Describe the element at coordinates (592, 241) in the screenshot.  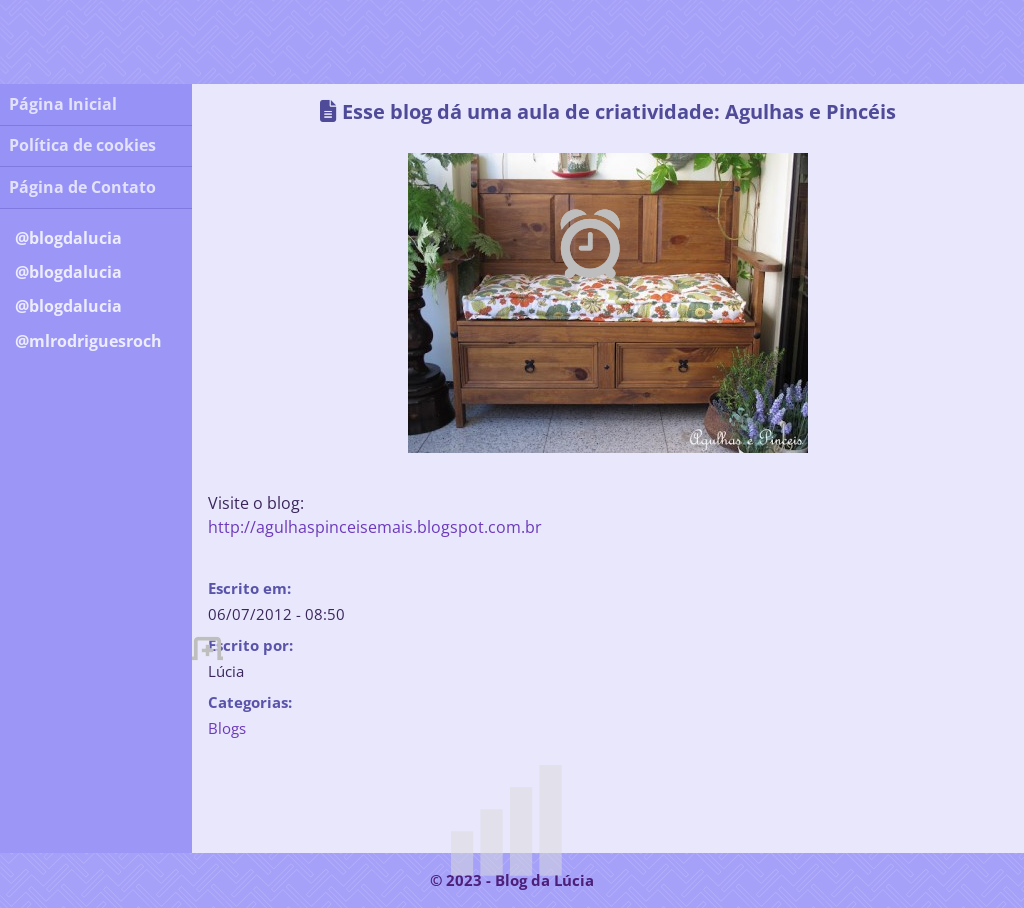
I see `indicates an active alarm is set` at that location.